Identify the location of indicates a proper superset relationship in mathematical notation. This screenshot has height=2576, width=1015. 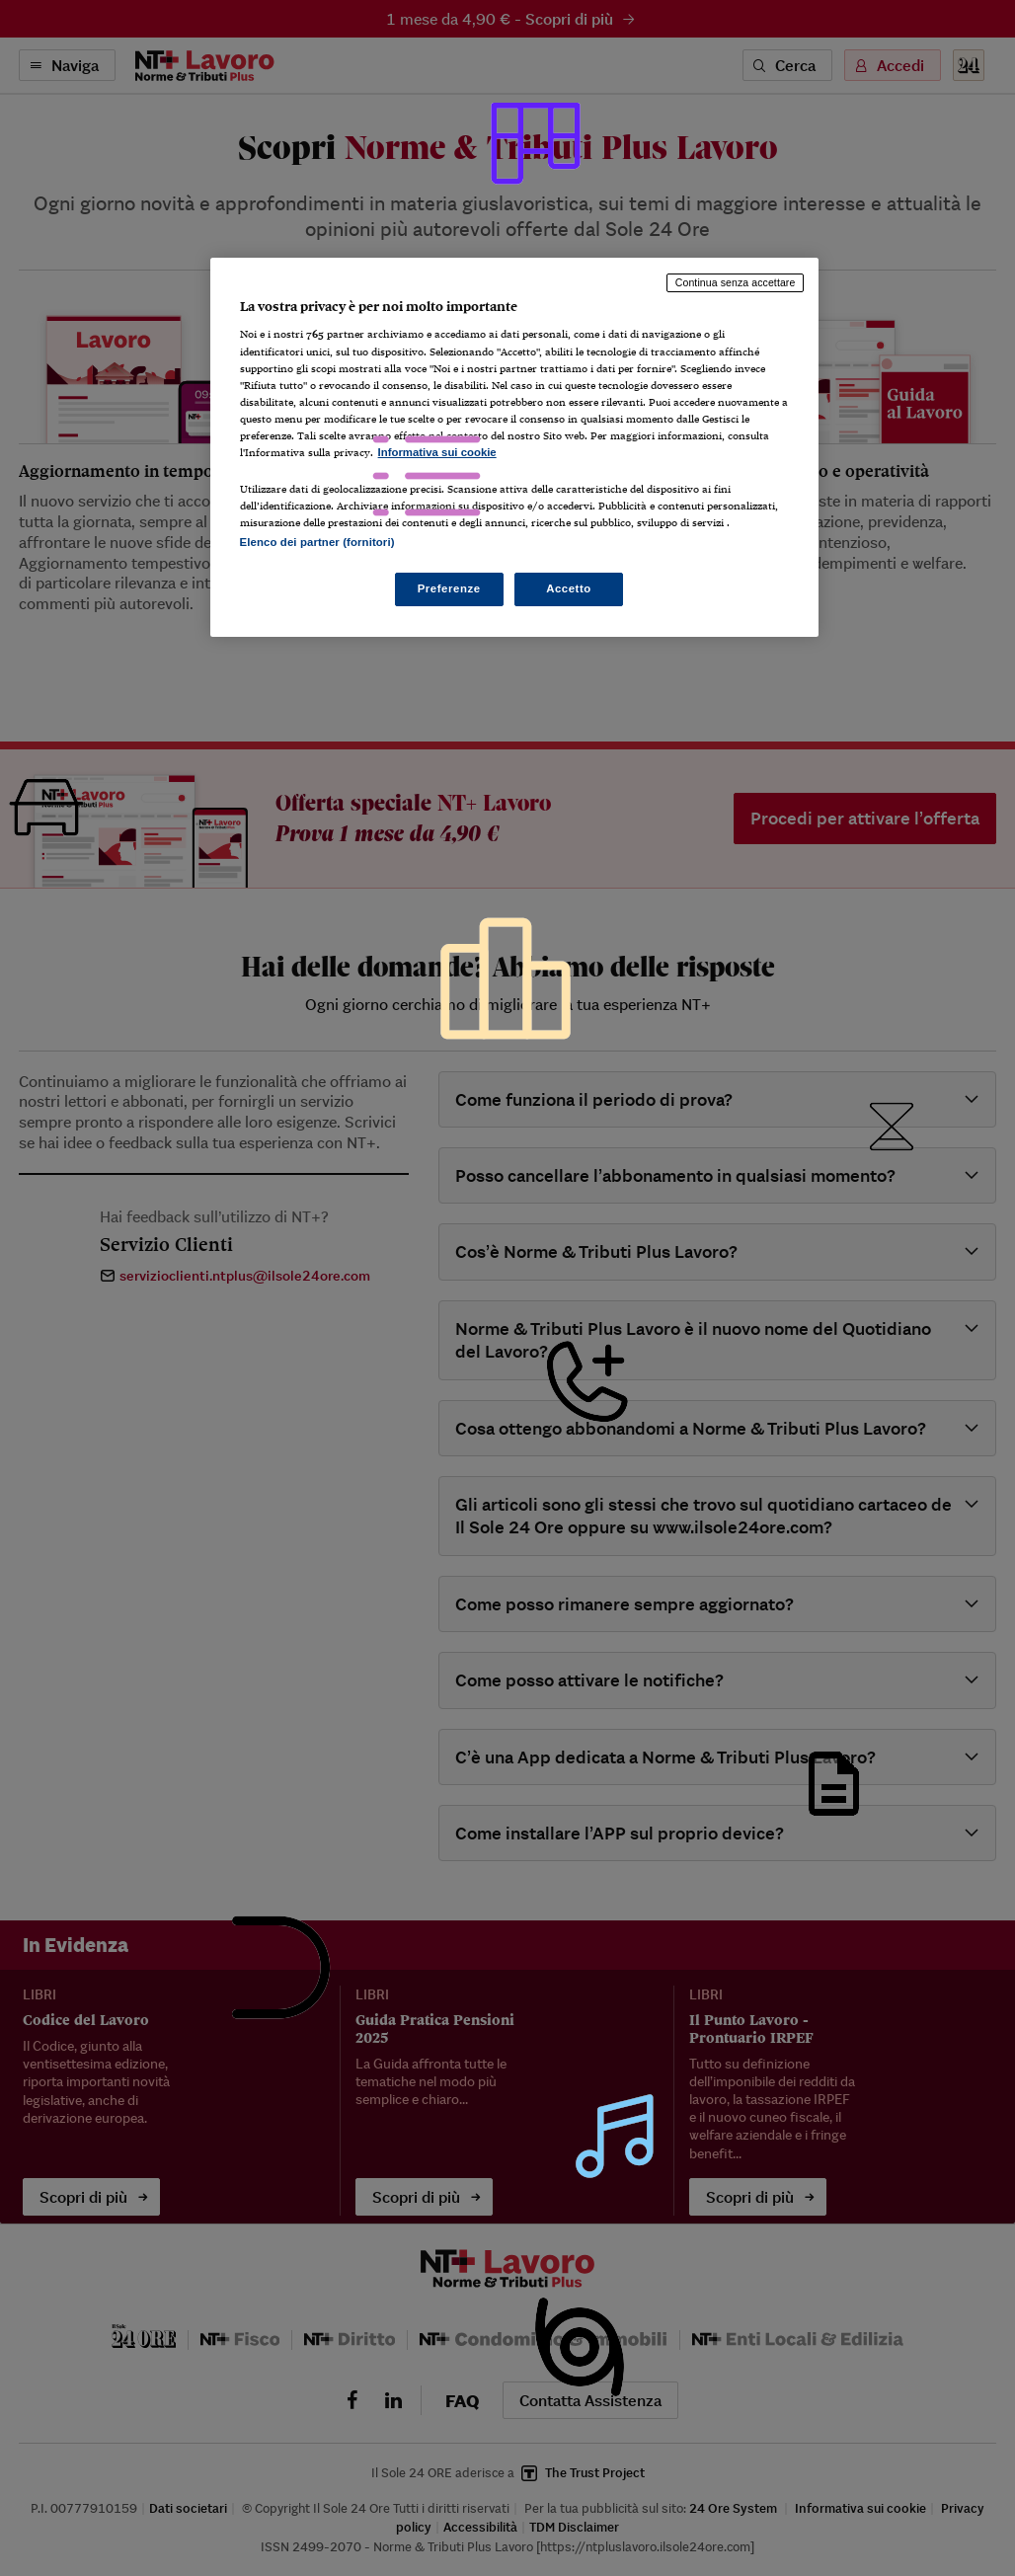
(273, 1967).